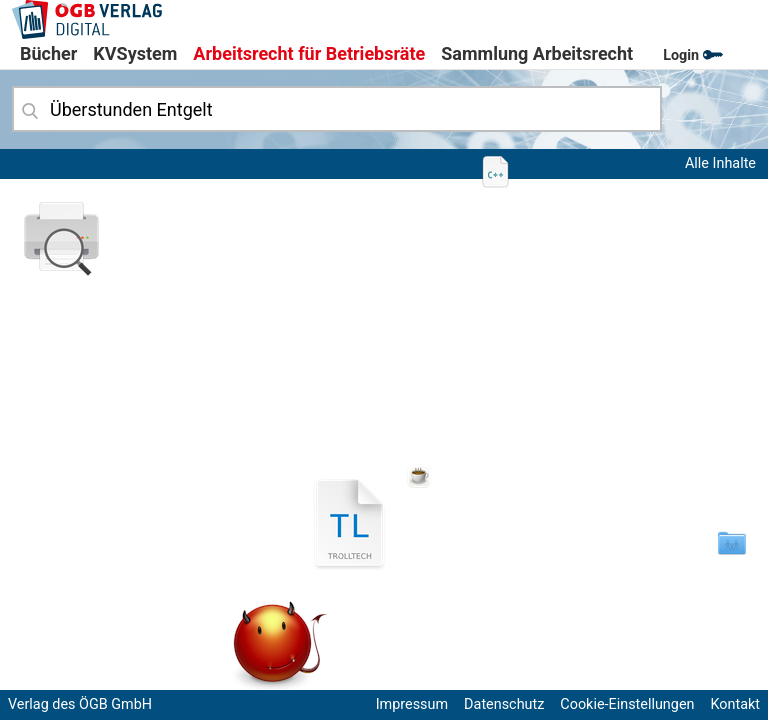 The image size is (768, 720). Describe the element at coordinates (279, 645) in the screenshot. I see `indicates a mischievous or playful mood in chat` at that location.